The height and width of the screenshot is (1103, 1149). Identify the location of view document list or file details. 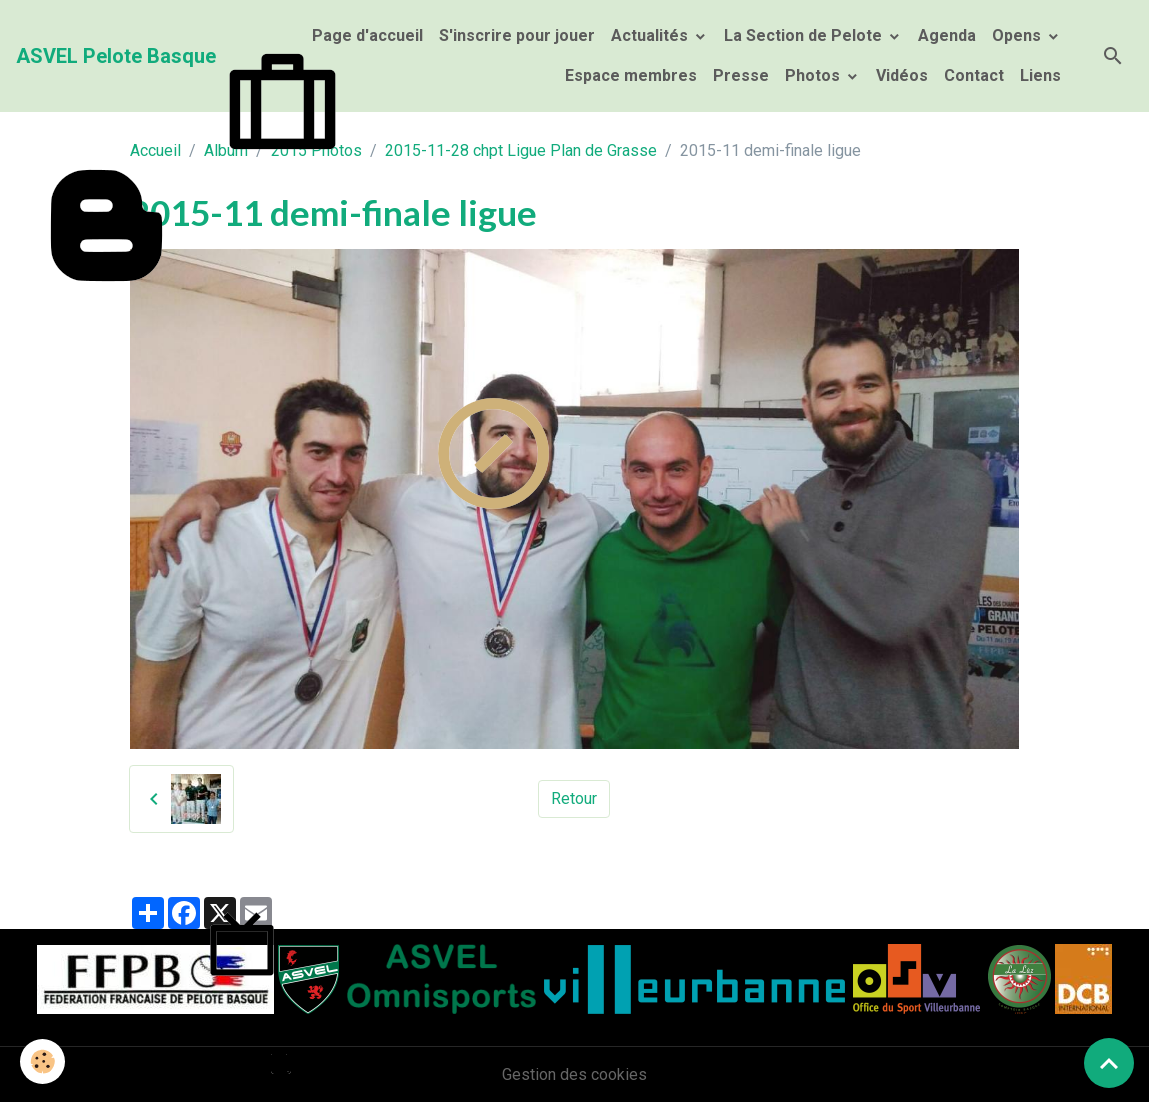
(281, 1064).